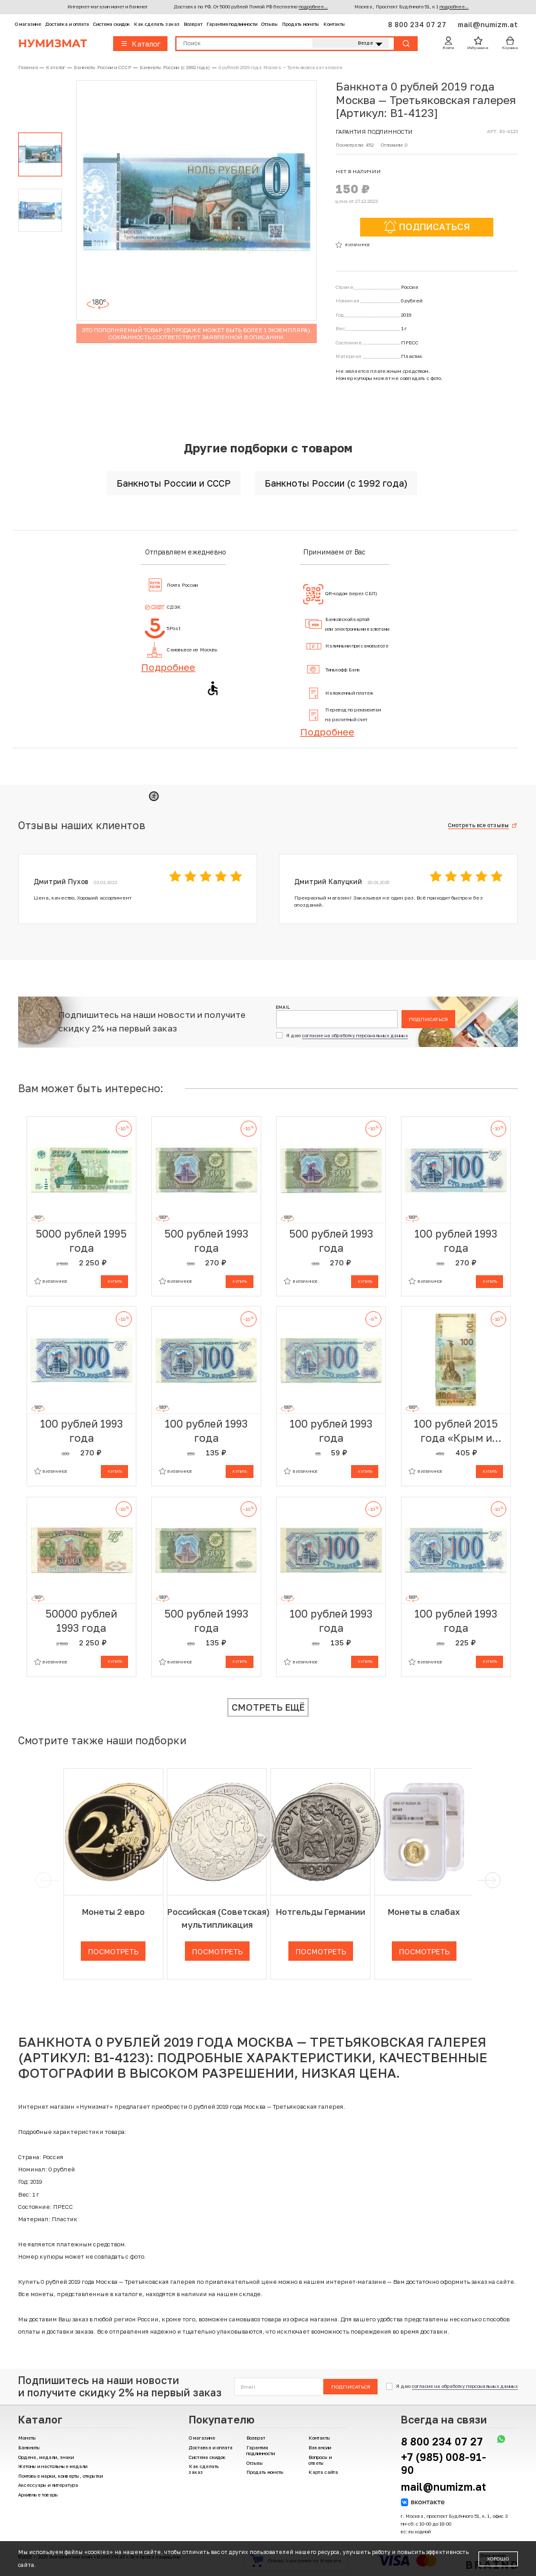 This screenshot has width=536, height=2576. I want to click on indicates wheelchair accessibility, so click(213, 688).